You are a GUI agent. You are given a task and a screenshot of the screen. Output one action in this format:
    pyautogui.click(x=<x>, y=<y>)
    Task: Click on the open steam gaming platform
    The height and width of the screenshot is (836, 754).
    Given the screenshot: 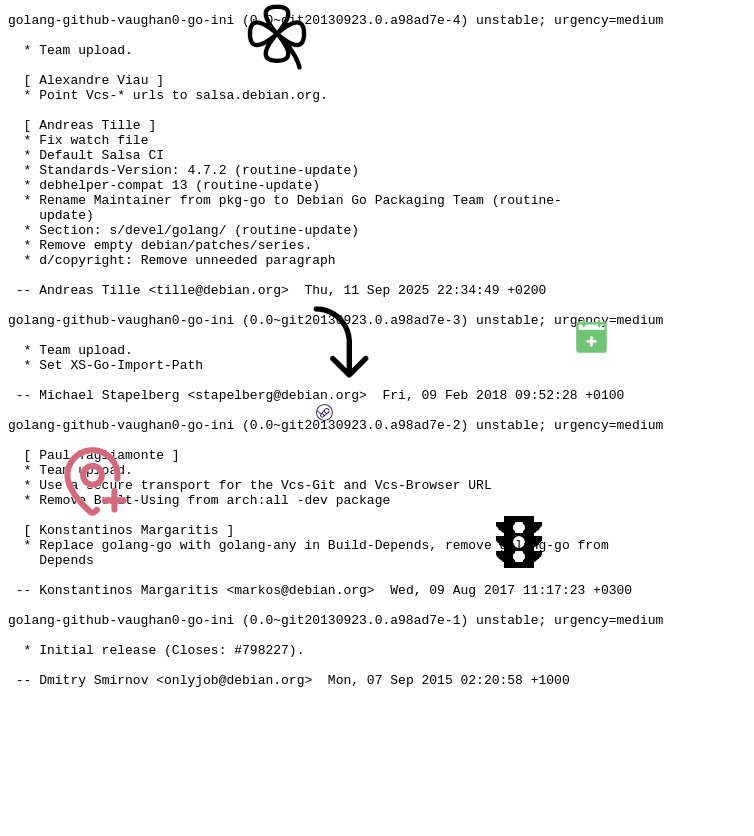 What is the action you would take?
    pyautogui.click(x=324, y=412)
    